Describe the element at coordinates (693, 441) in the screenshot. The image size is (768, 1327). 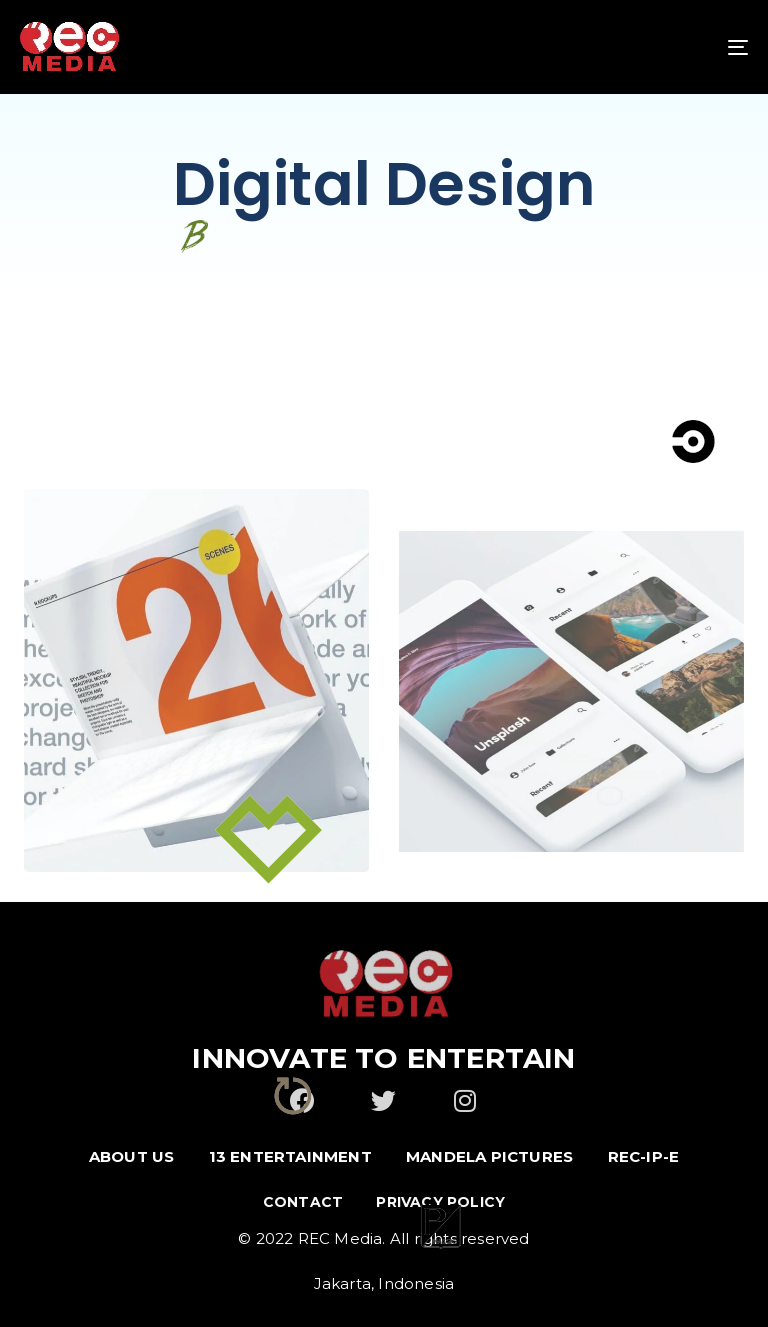
I see `open CircleCI dashboard` at that location.